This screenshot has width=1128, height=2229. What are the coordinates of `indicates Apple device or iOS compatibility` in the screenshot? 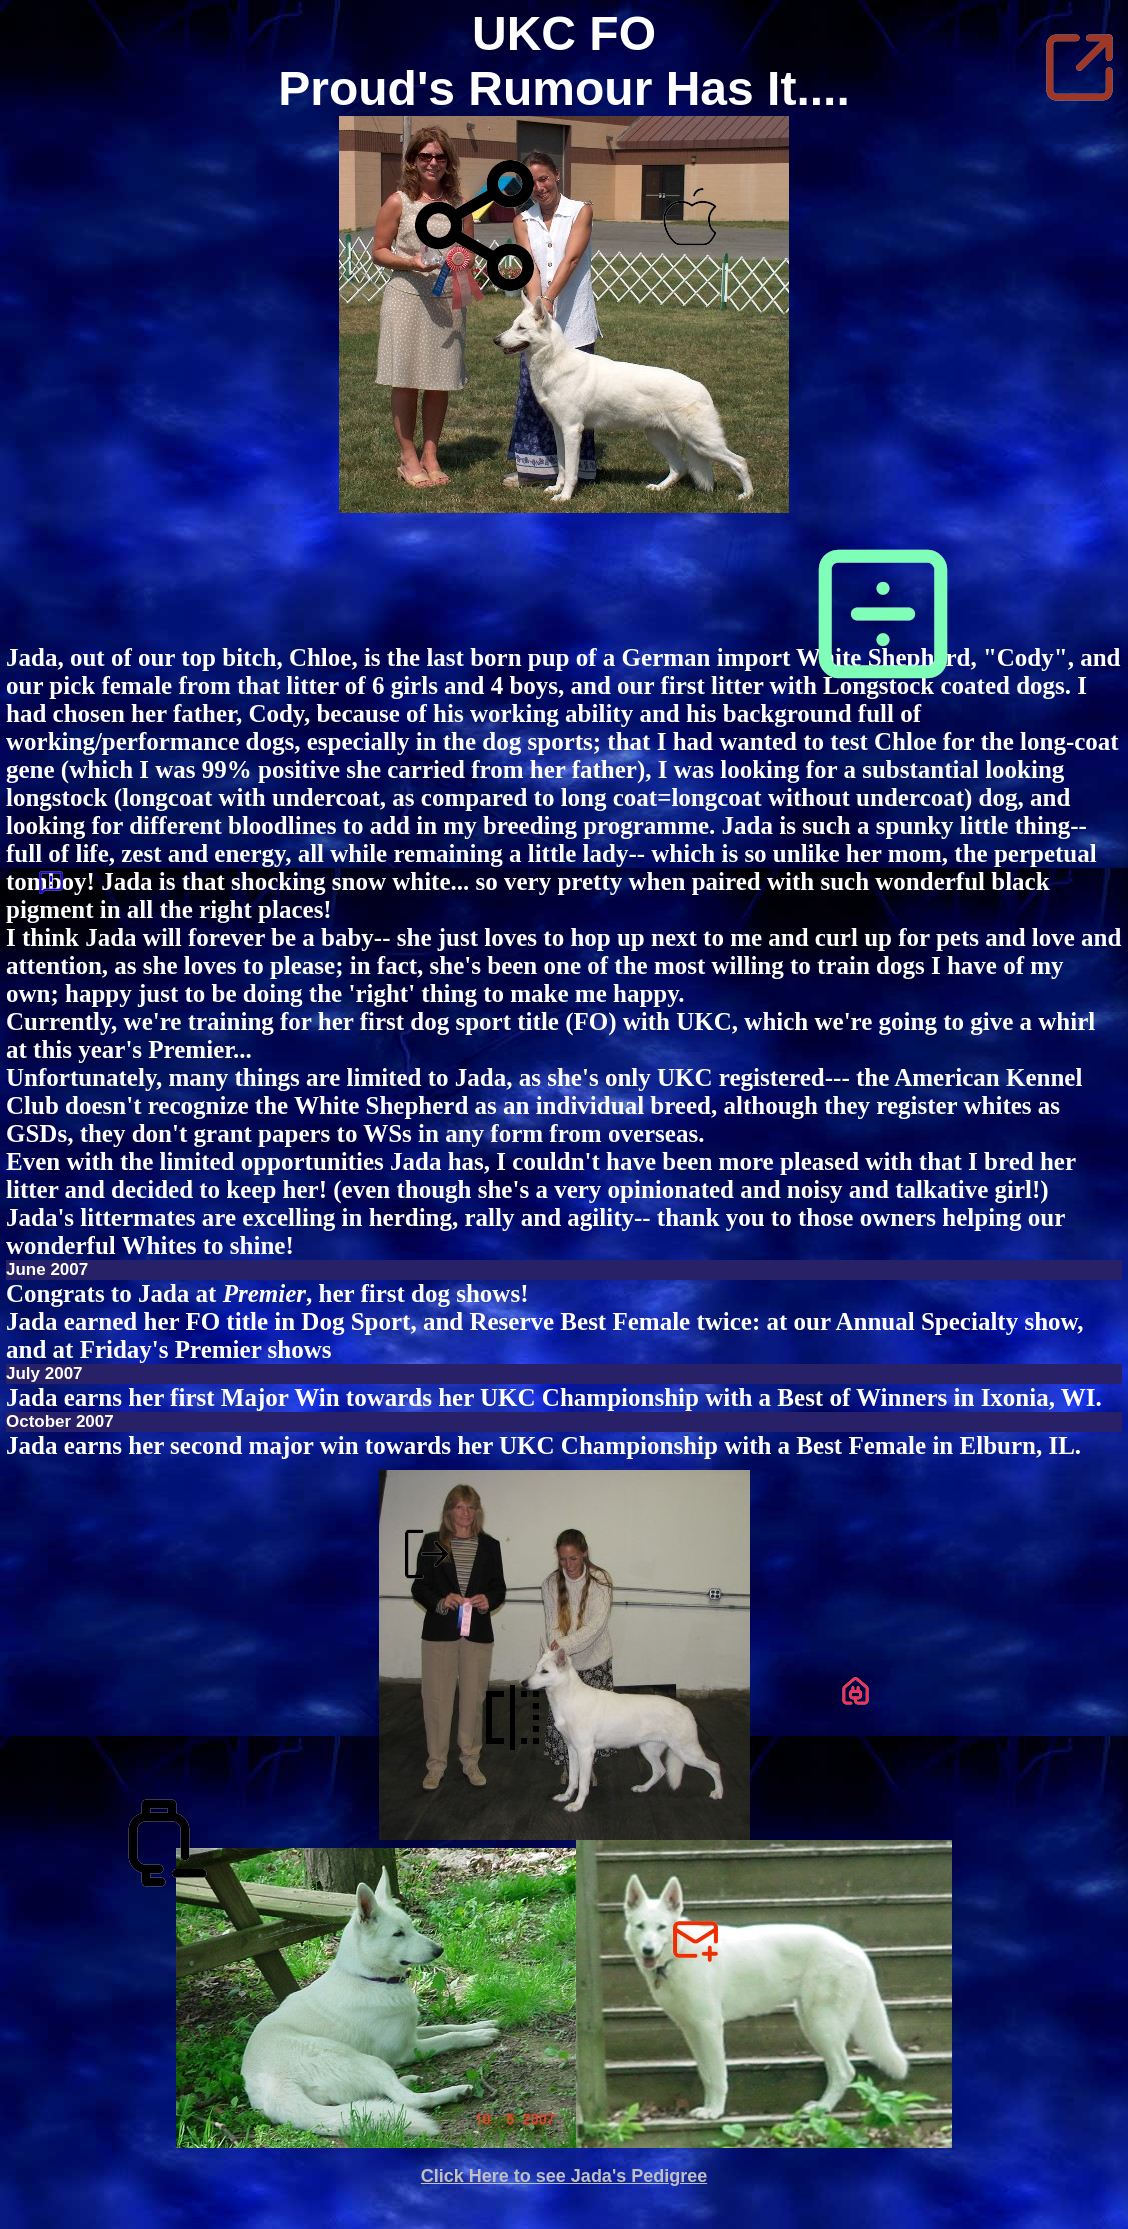 It's located at (692, 221).